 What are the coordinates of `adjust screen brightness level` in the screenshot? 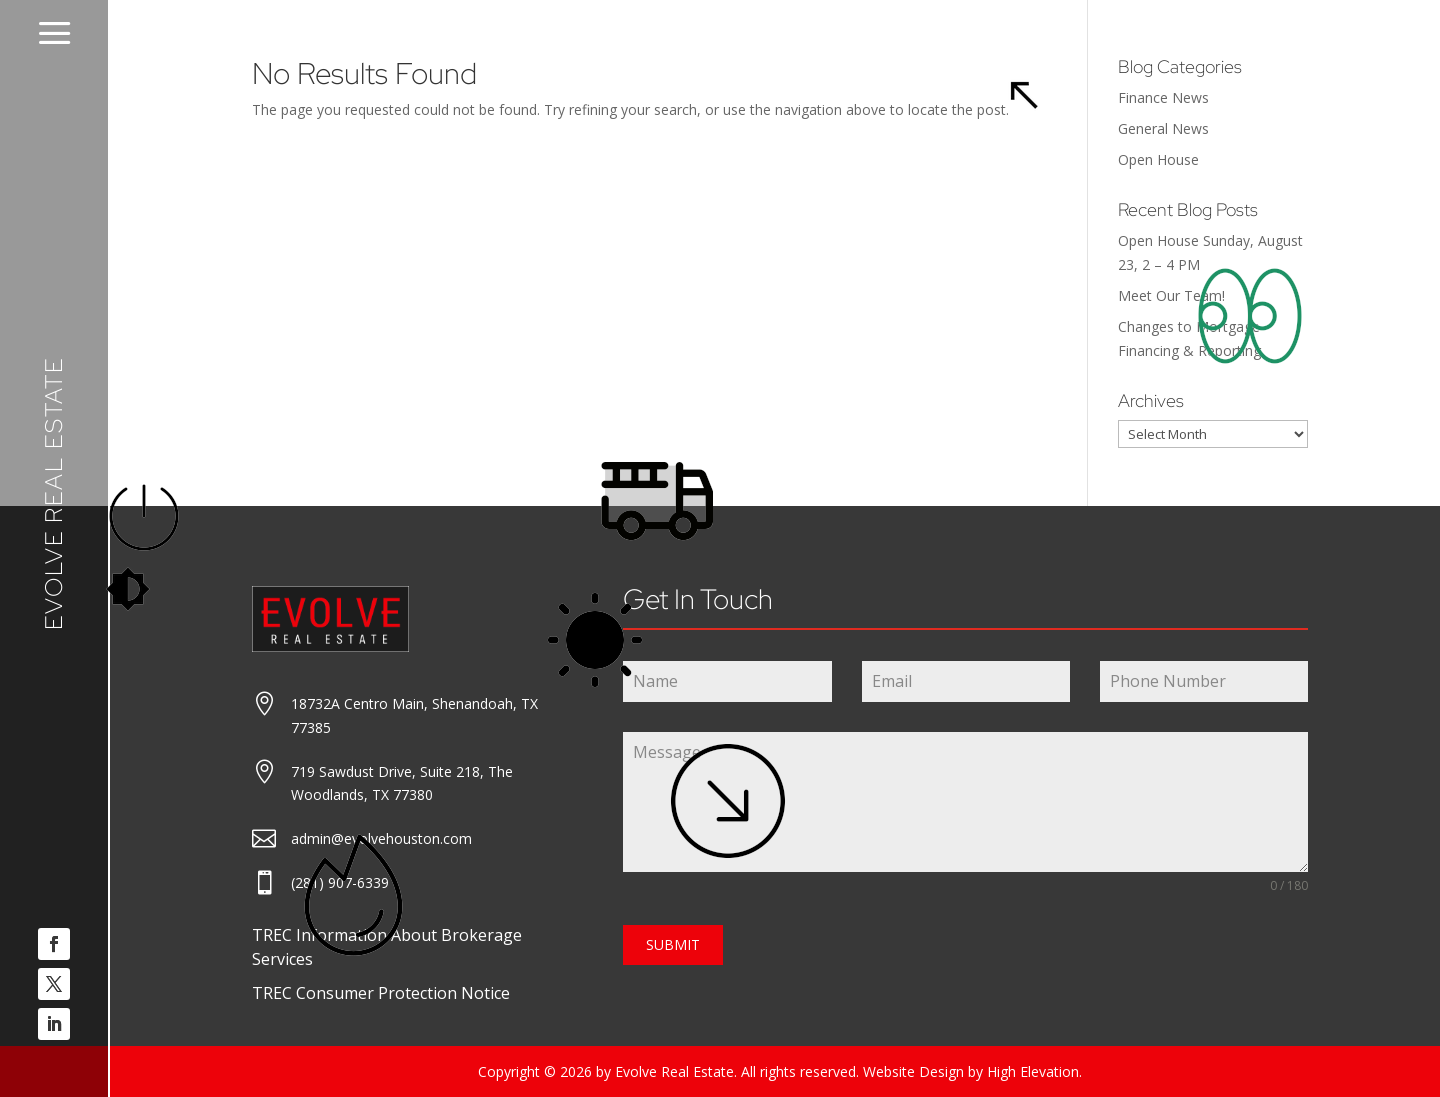 It's located at (128, 589).